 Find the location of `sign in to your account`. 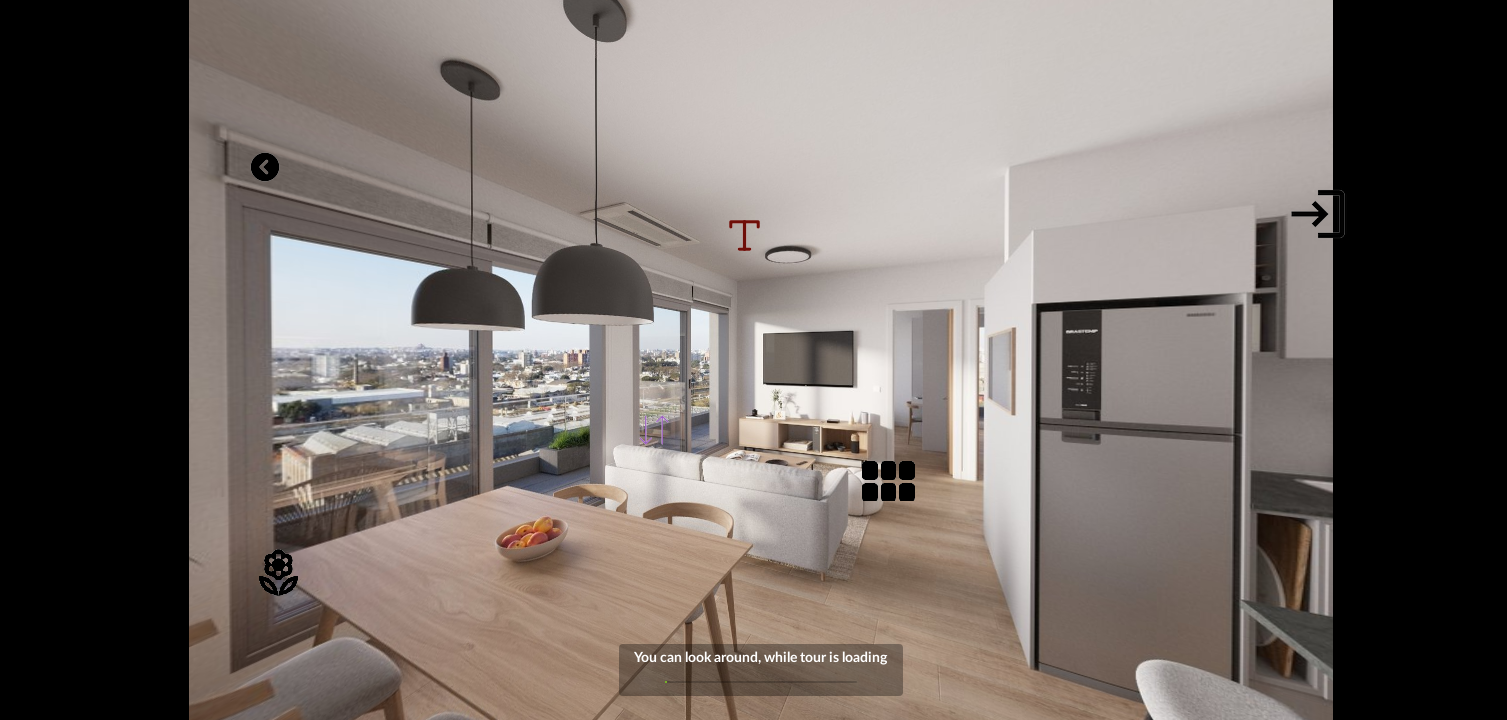

sign in to your account is located at coordinates (1318, 214).